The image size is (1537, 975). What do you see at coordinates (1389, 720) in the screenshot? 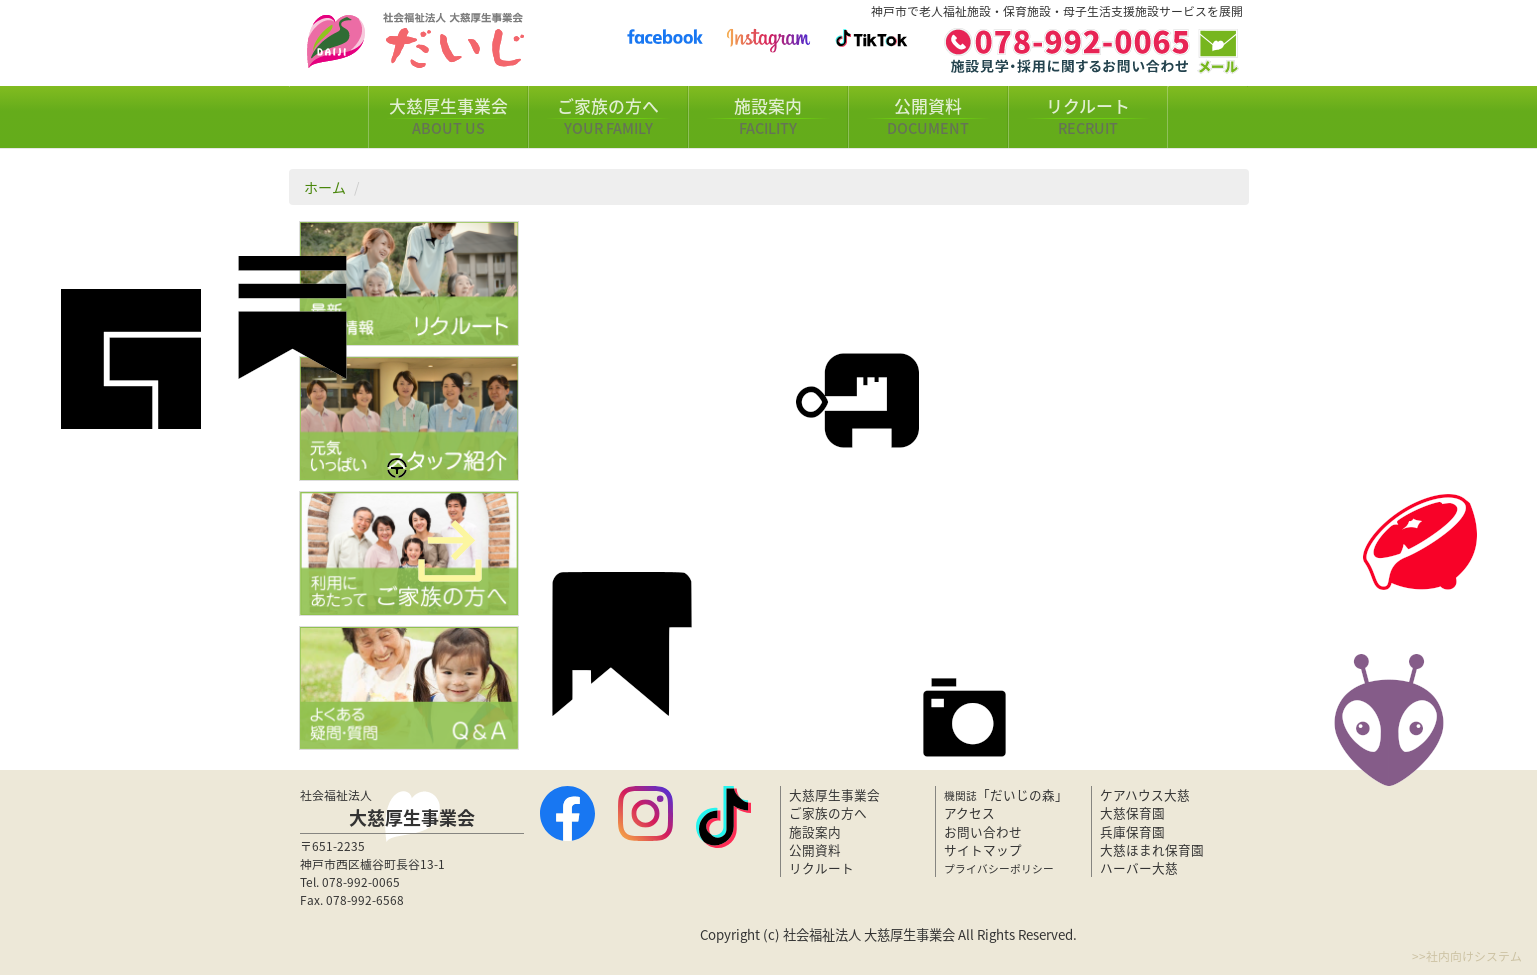
I see `open PlatformIO IDE or development environment` at bounding box center [1389, 720].